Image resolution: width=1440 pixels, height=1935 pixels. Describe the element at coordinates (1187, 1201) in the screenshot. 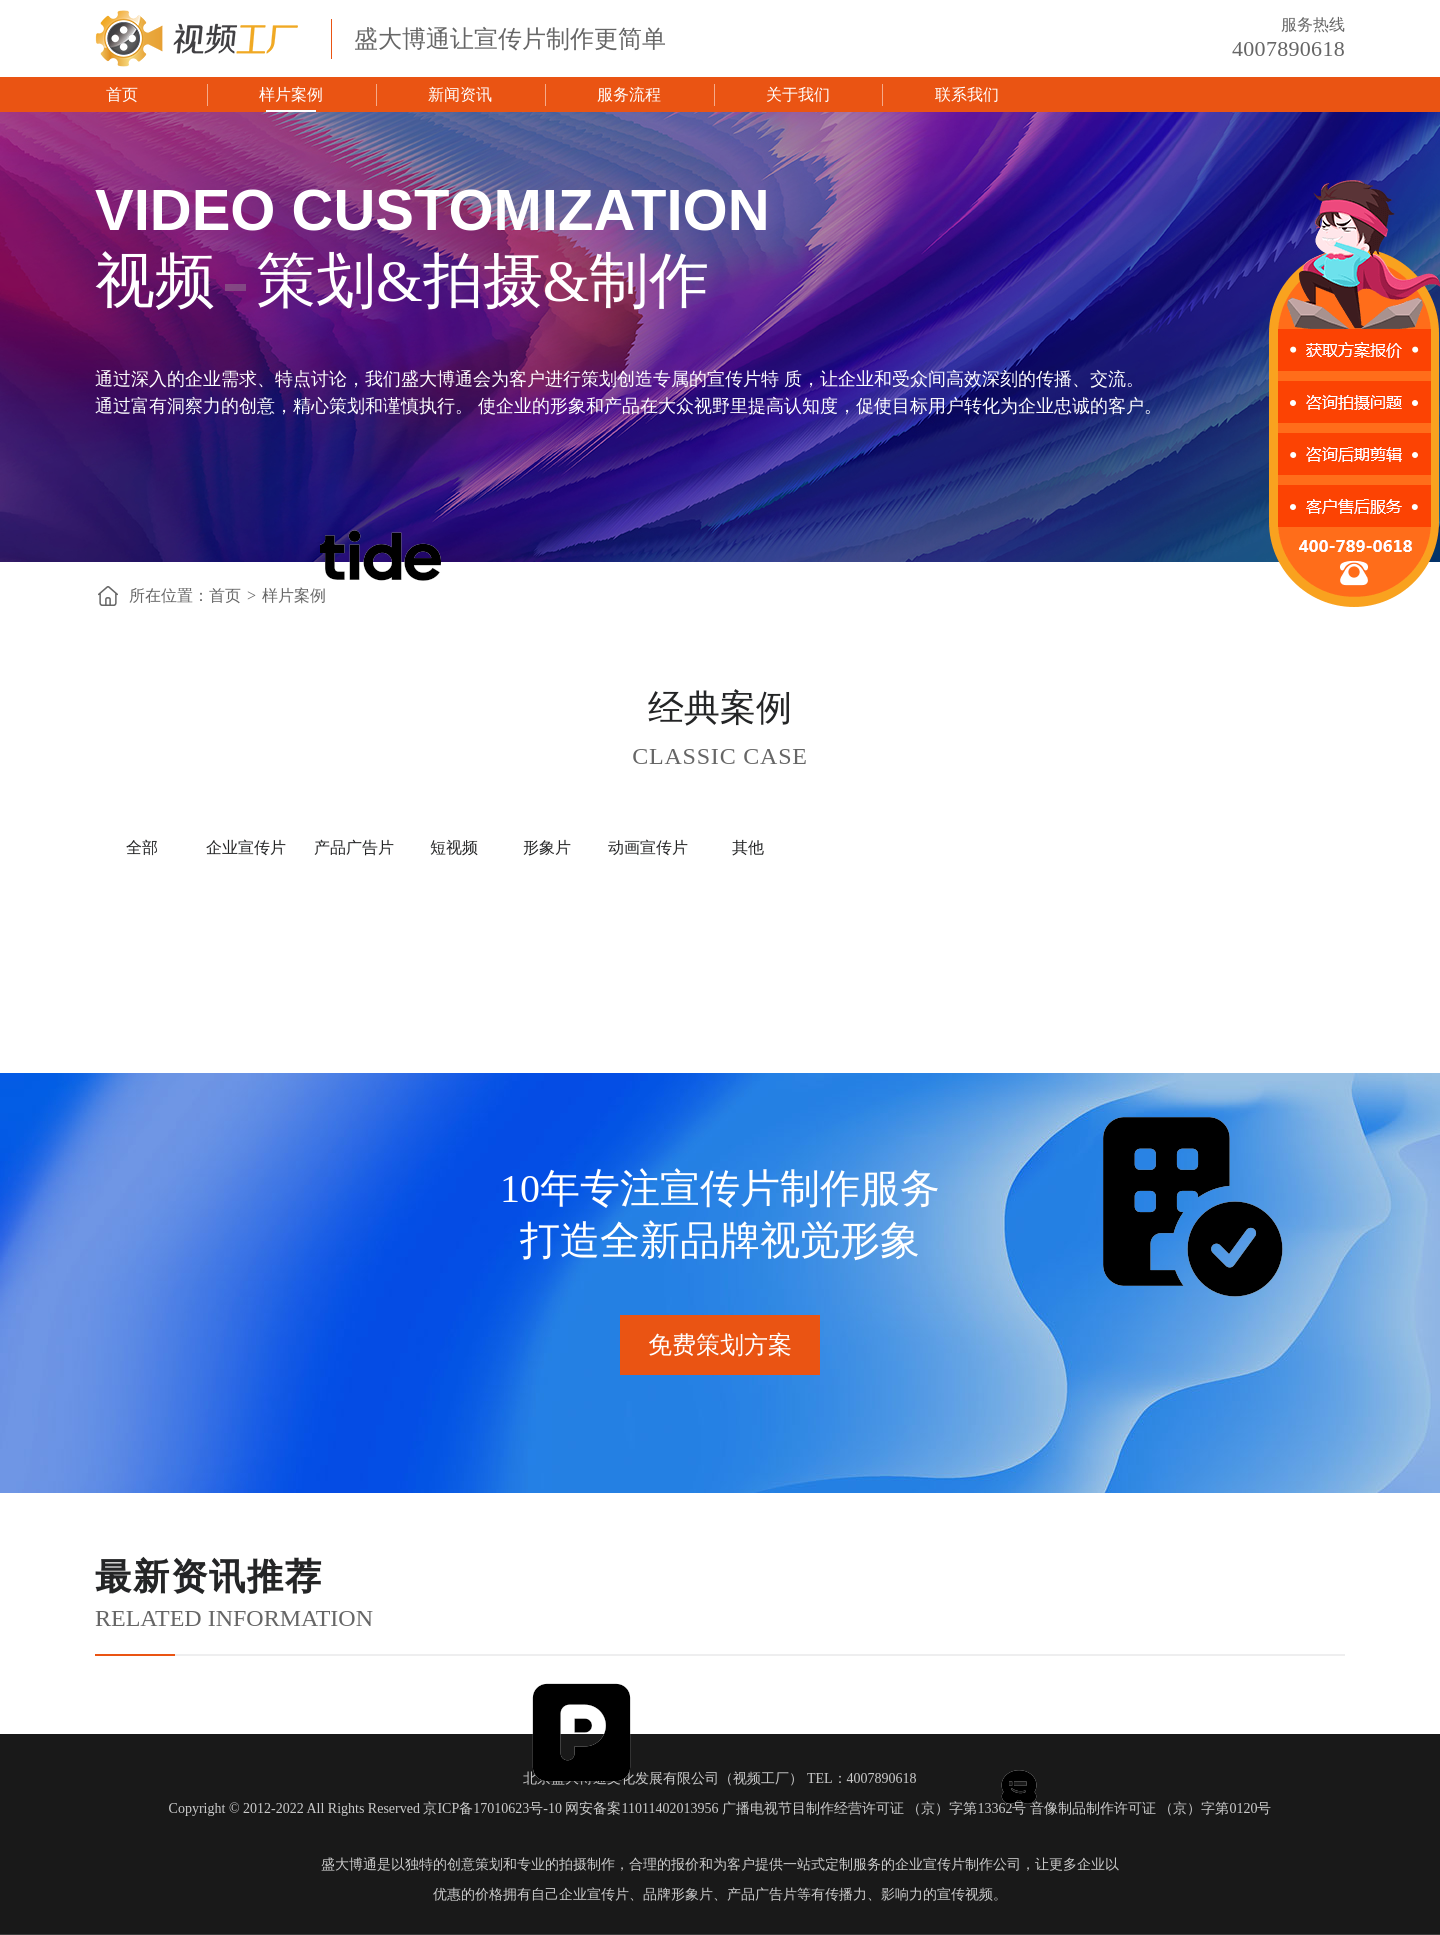

I see `verified business or building location` at that location.